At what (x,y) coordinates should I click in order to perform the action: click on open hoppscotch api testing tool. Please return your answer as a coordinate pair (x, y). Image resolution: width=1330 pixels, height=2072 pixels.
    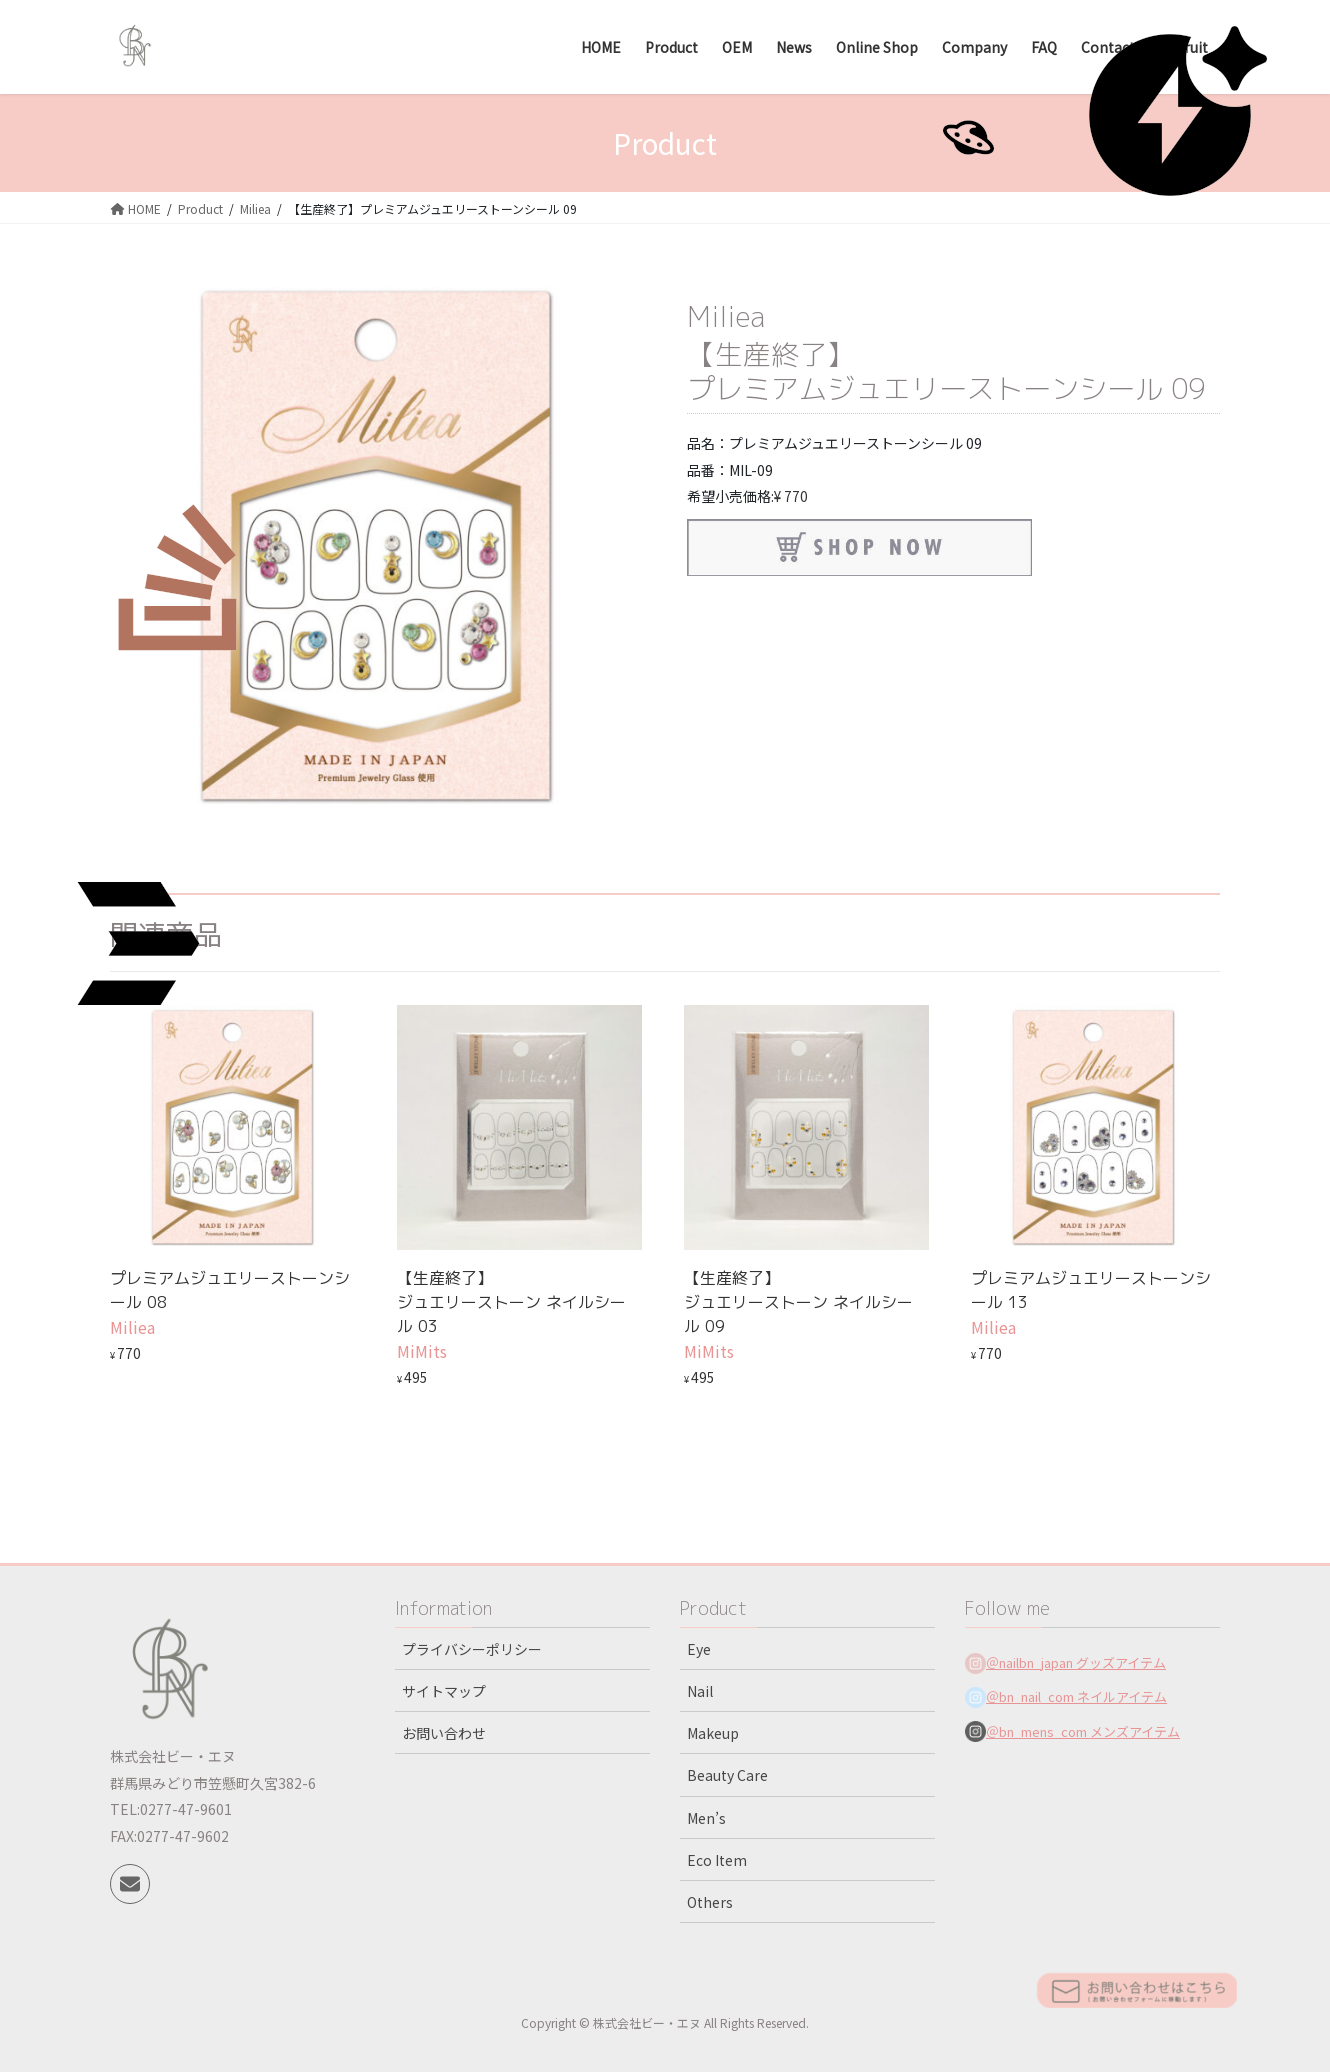
    Looking at the image, I should click on (968, 137).